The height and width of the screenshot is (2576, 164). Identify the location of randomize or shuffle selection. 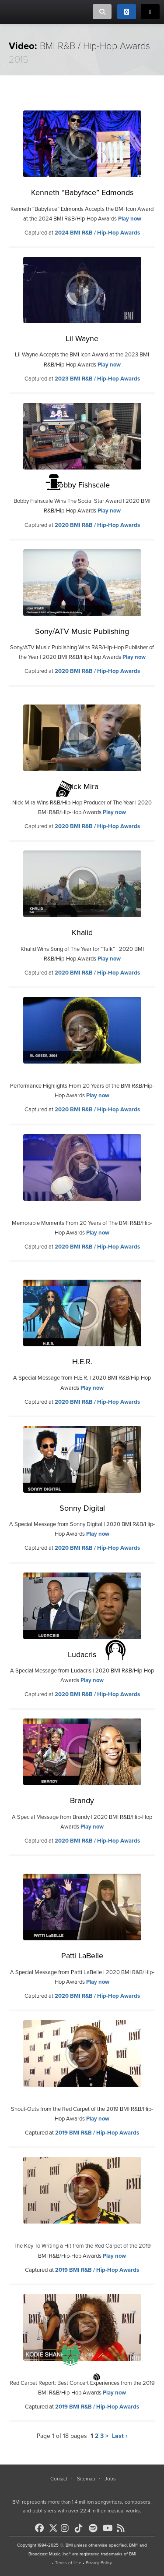
(97, 2377).